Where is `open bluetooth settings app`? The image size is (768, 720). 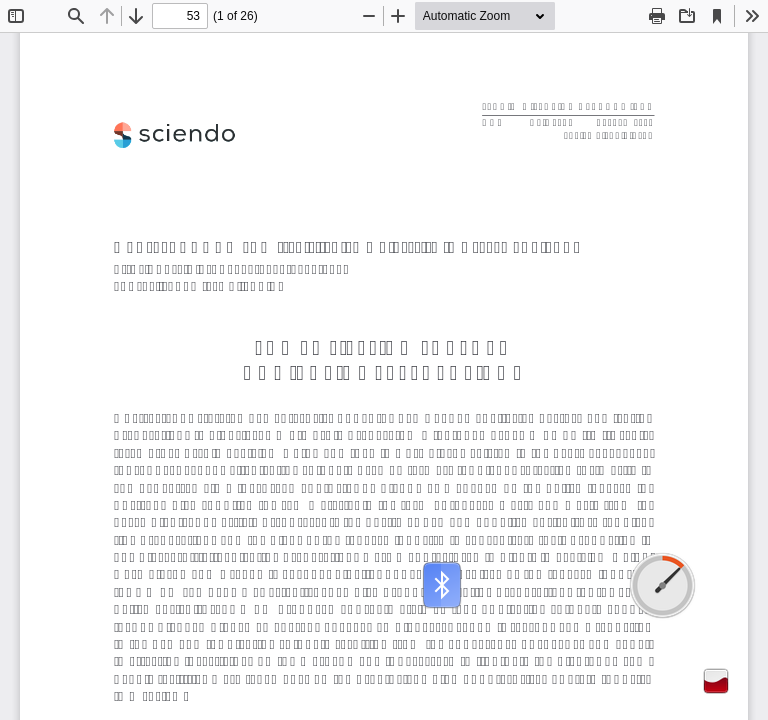 open bluetooth settings app is located at coordinates (442, 585).